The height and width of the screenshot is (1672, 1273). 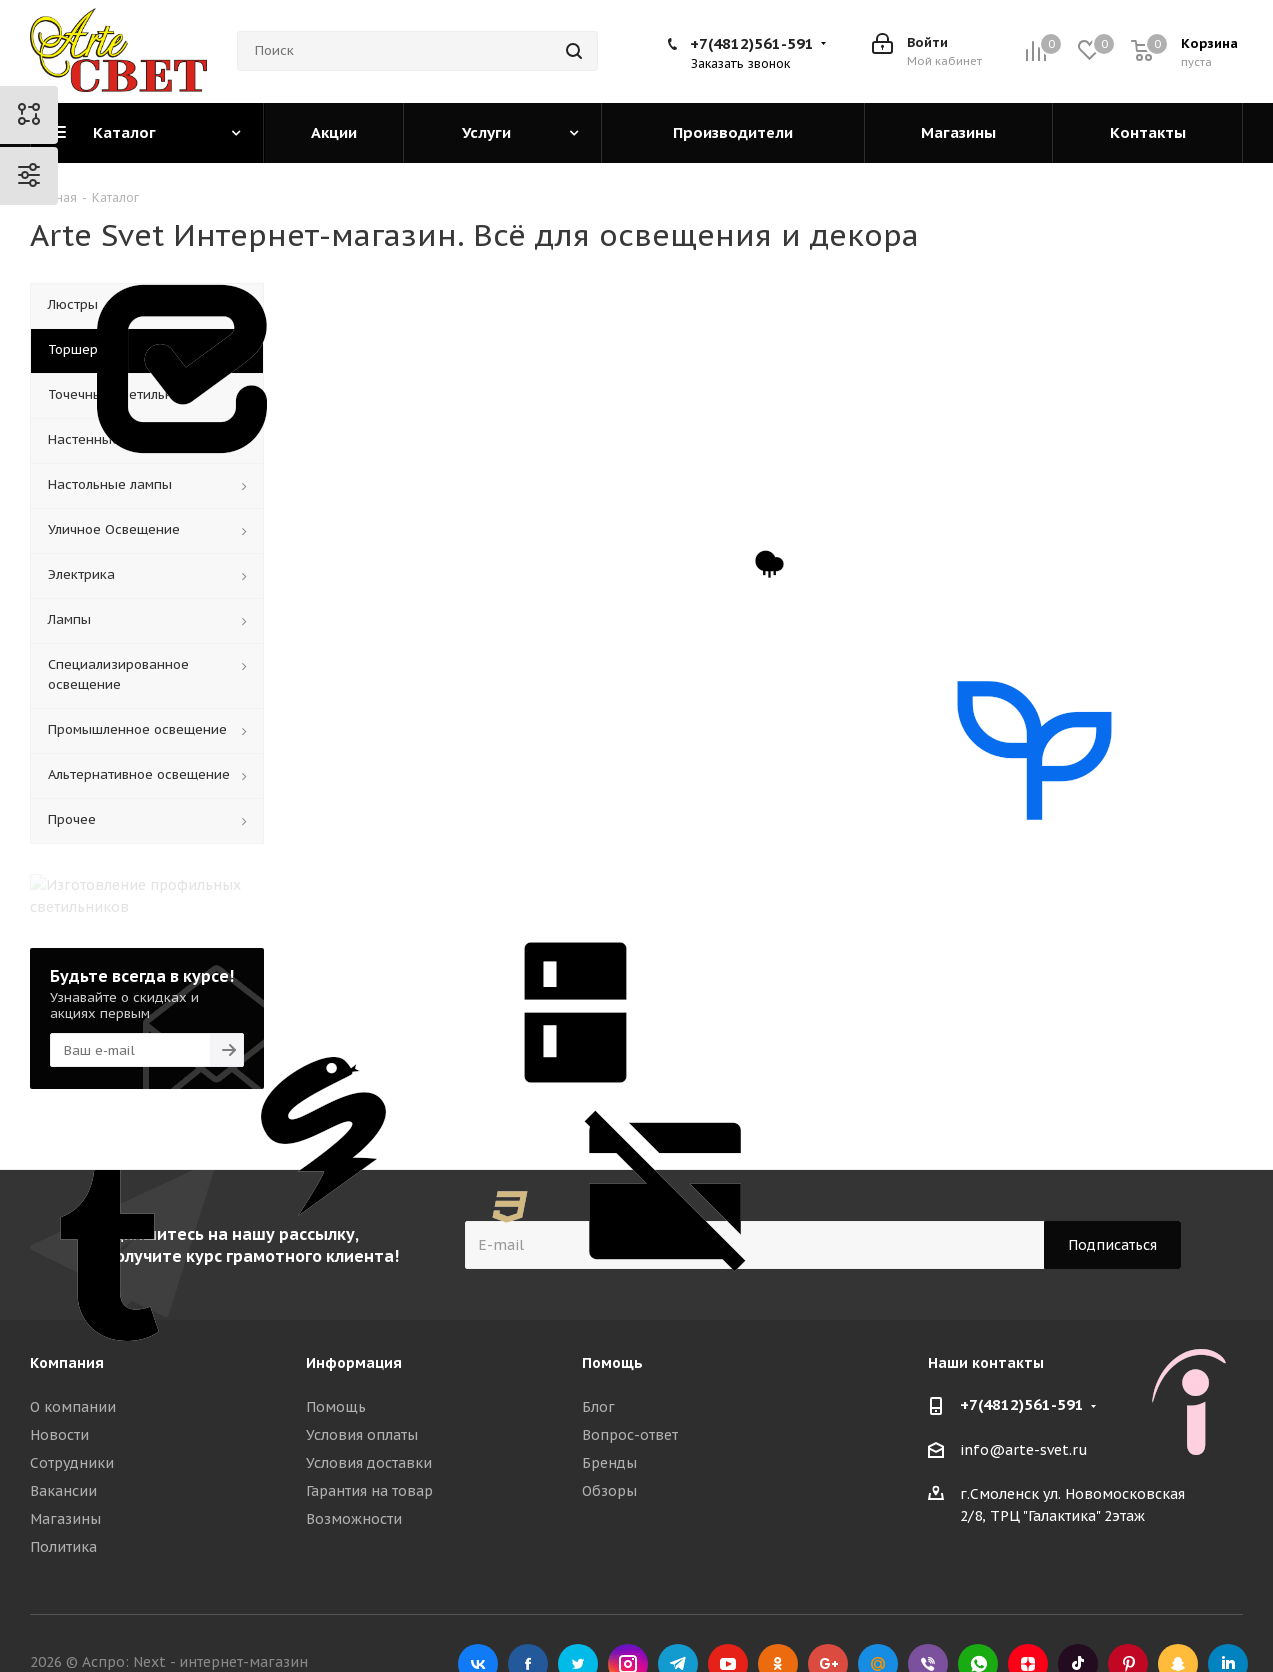 I want to click on indicates eco-friendly or sustainable option, so click(x=1034, y=750).